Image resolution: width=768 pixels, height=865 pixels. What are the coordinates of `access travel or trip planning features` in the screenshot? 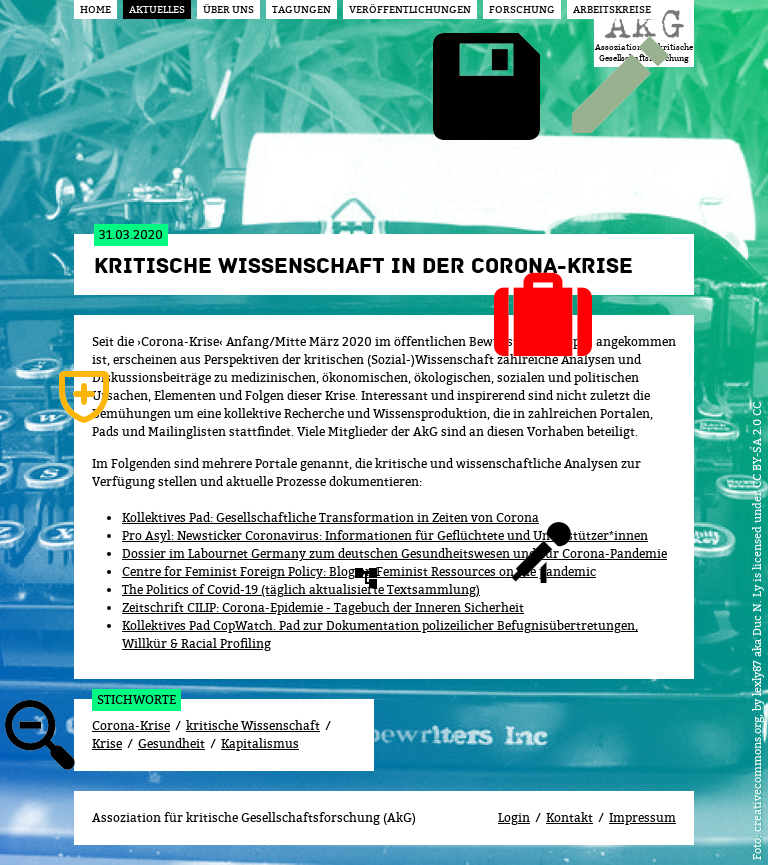 It's located at (543, 312).